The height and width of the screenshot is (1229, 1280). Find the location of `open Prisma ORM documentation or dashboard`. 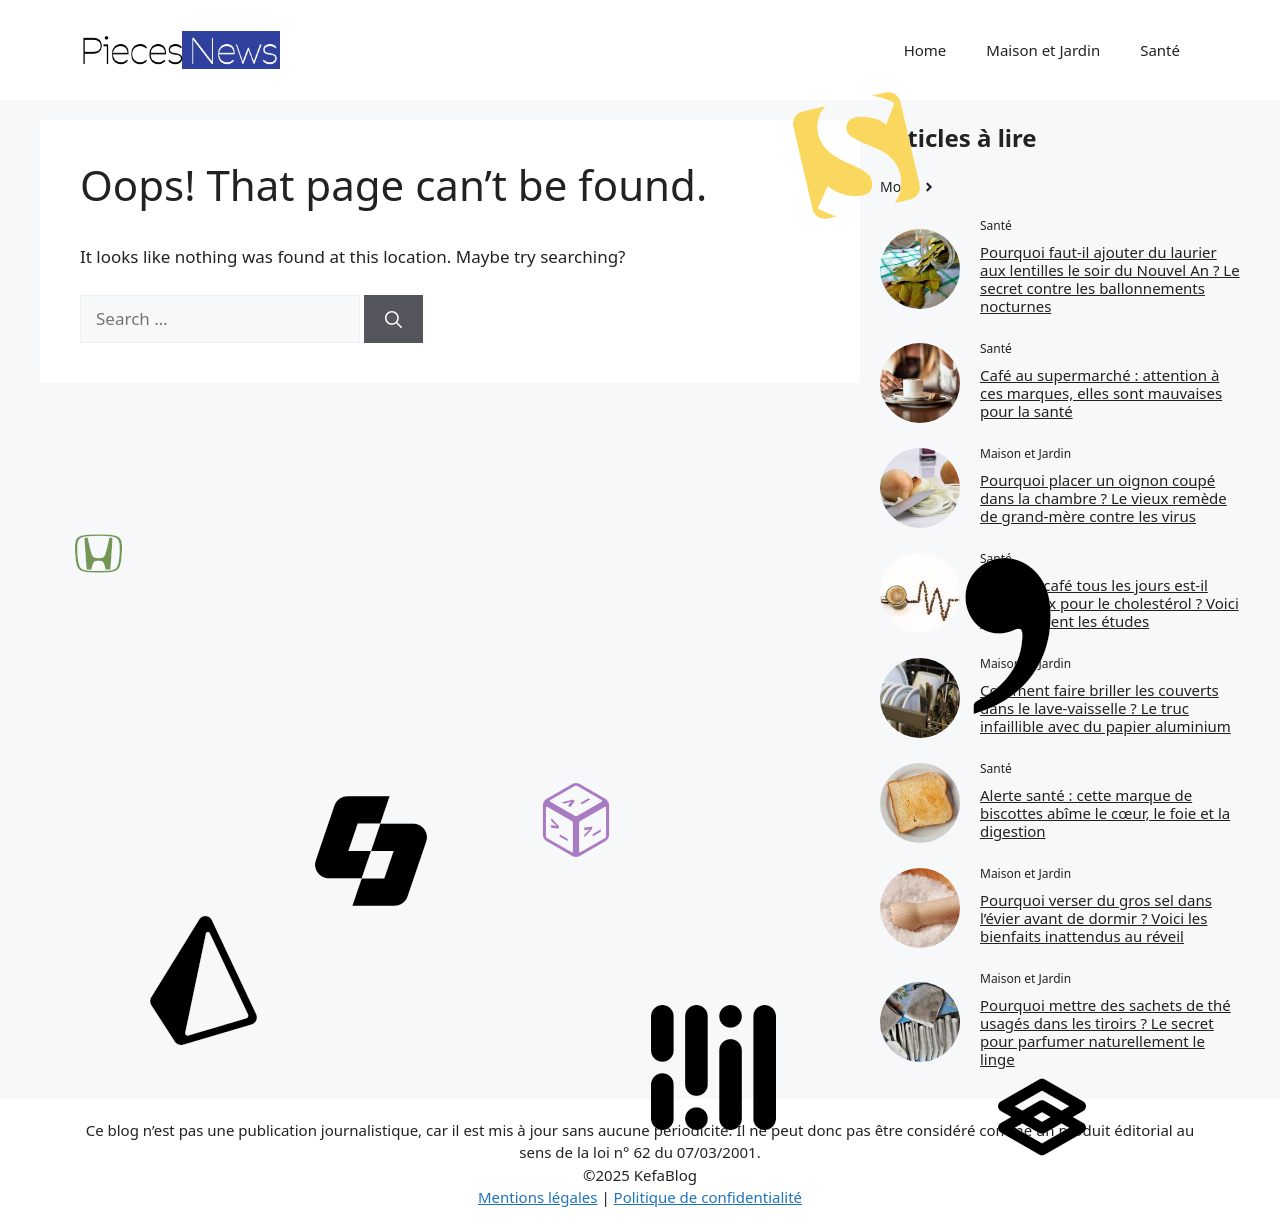

open Prisma ORM documentation or dashboard is located at coordinates (203, 980).